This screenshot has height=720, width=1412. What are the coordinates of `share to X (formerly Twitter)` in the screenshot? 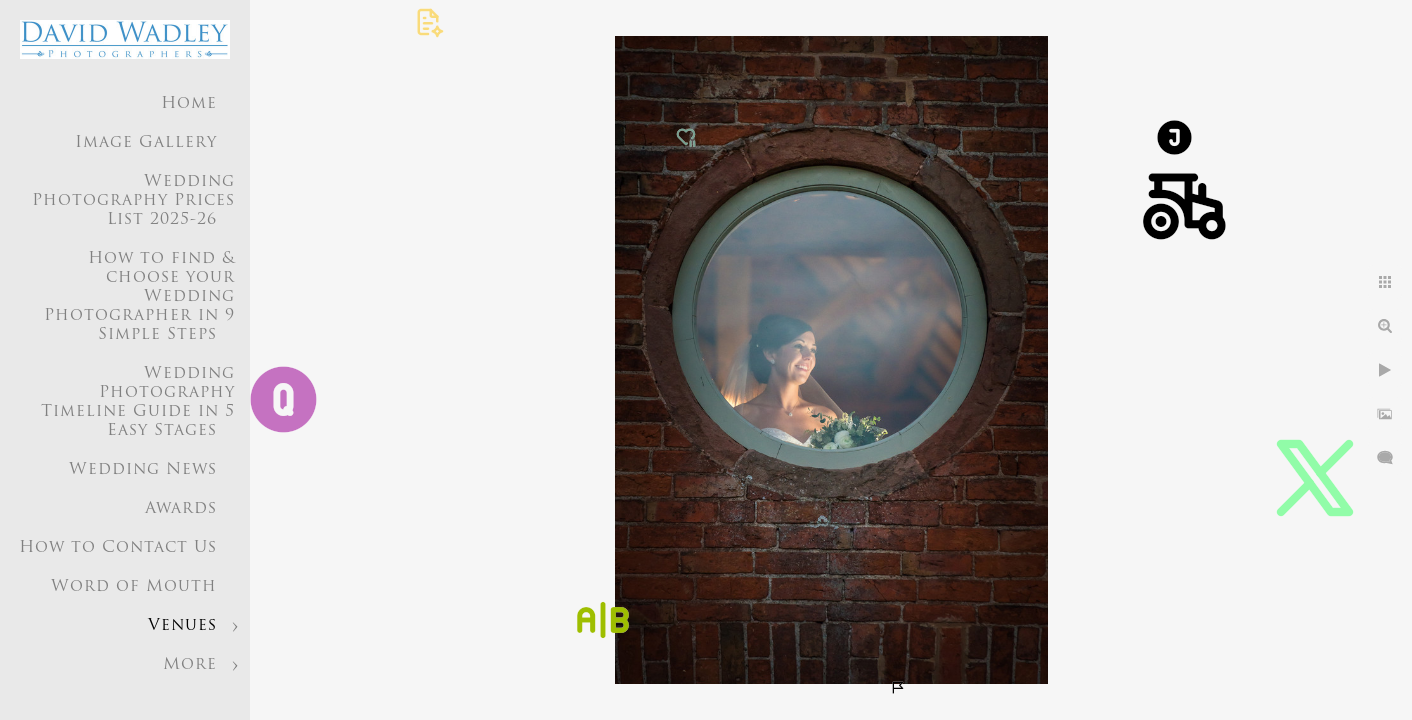 It's located at (1315, 478).